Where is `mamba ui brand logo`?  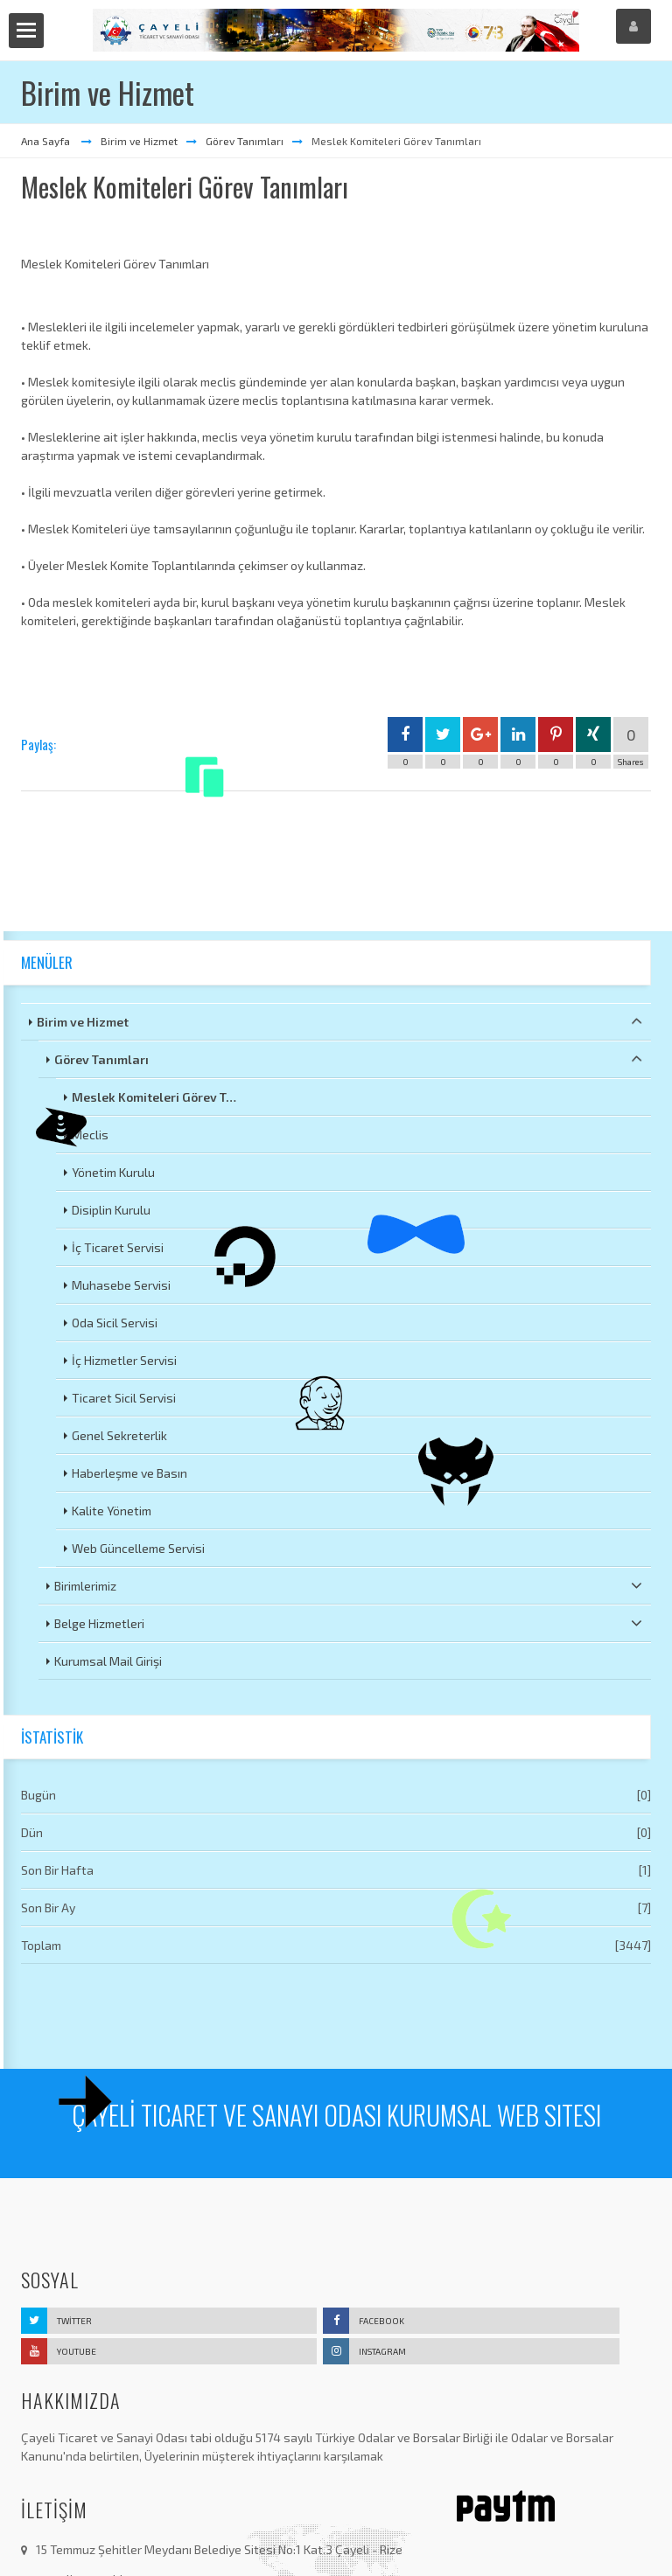
mamba ui brand logo is located at coordinates (456, 1472).